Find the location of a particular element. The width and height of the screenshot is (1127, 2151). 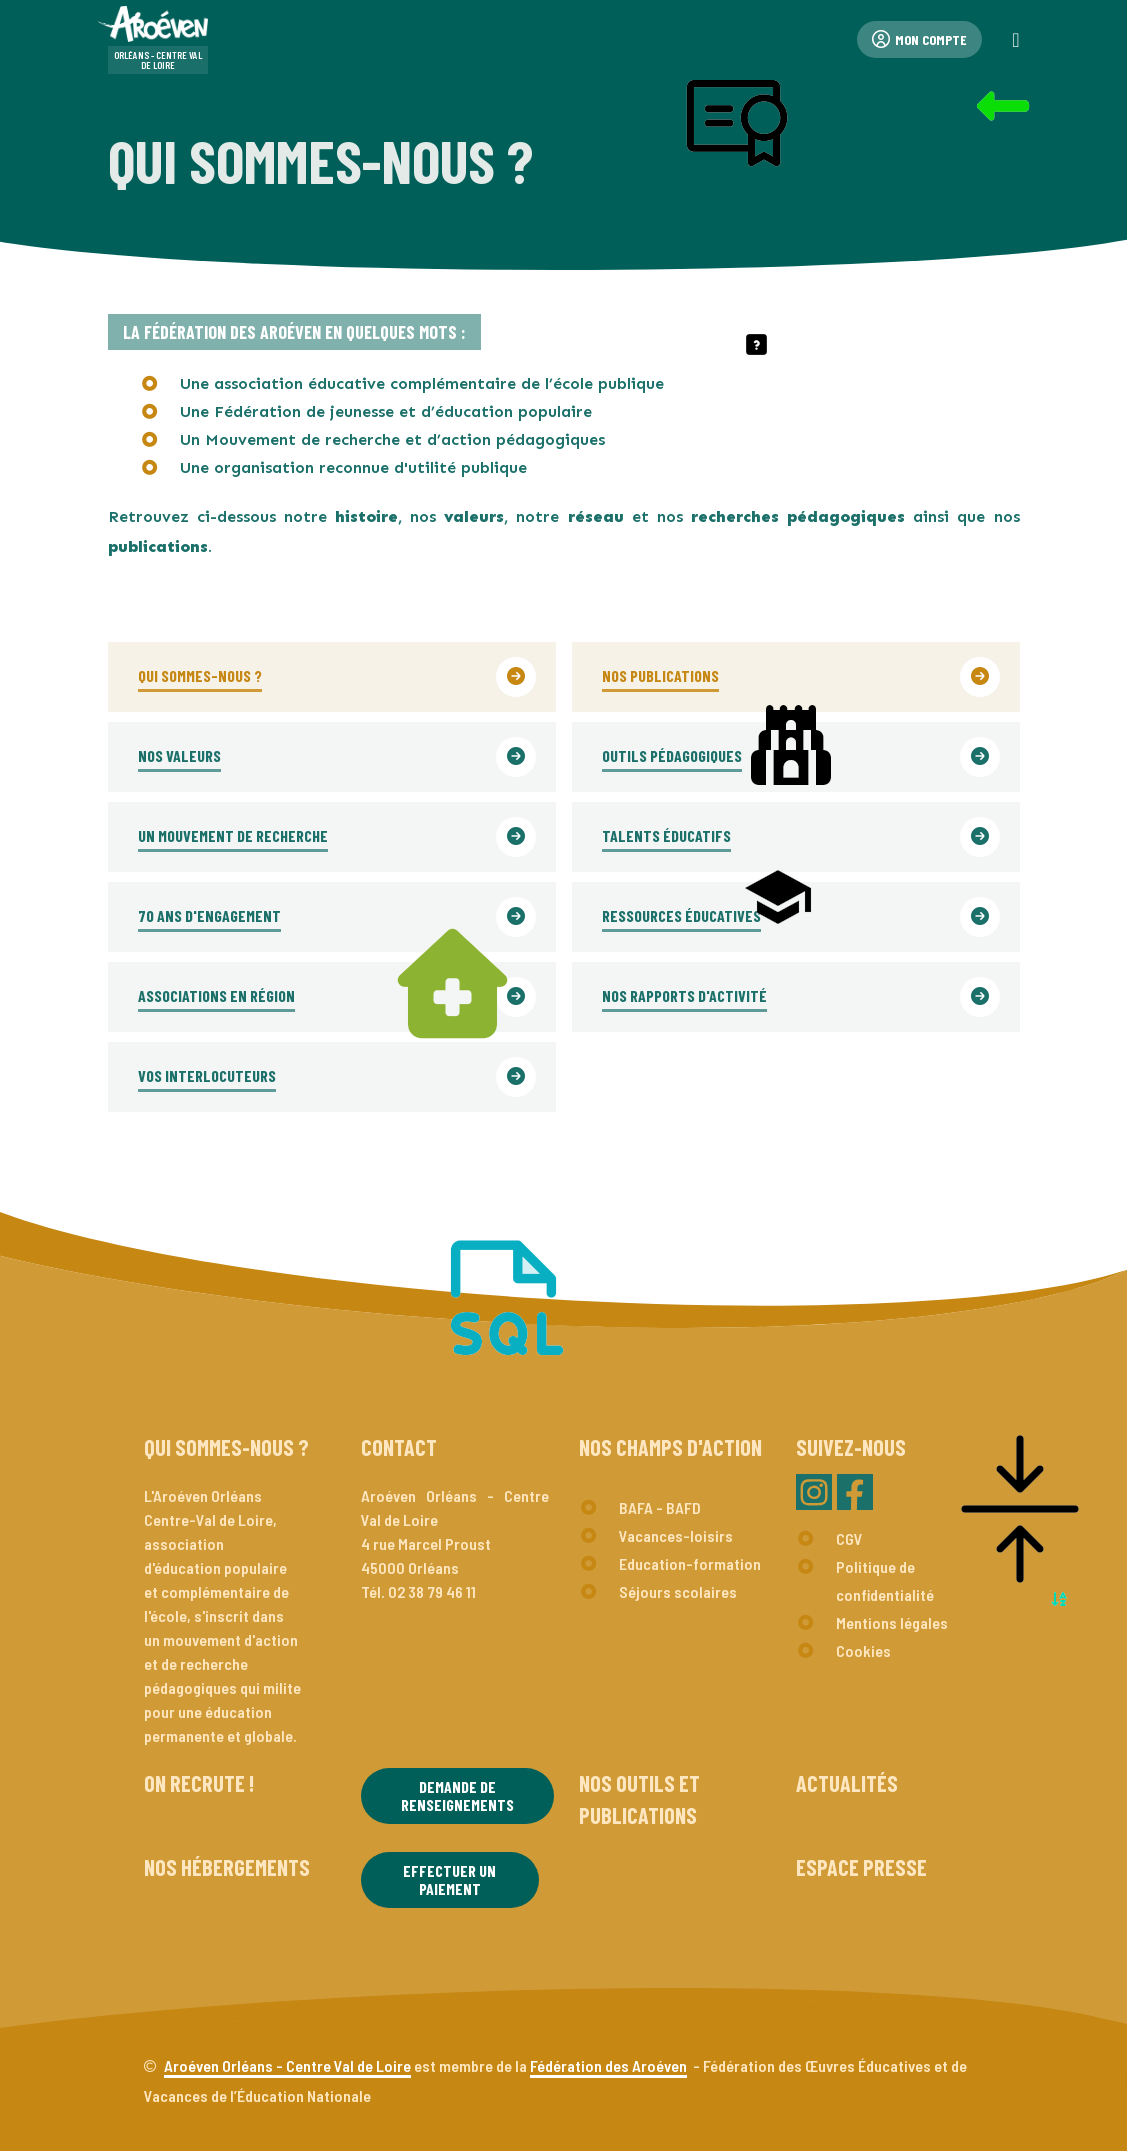

access education or school-related content is located at coordinates (778, 897).